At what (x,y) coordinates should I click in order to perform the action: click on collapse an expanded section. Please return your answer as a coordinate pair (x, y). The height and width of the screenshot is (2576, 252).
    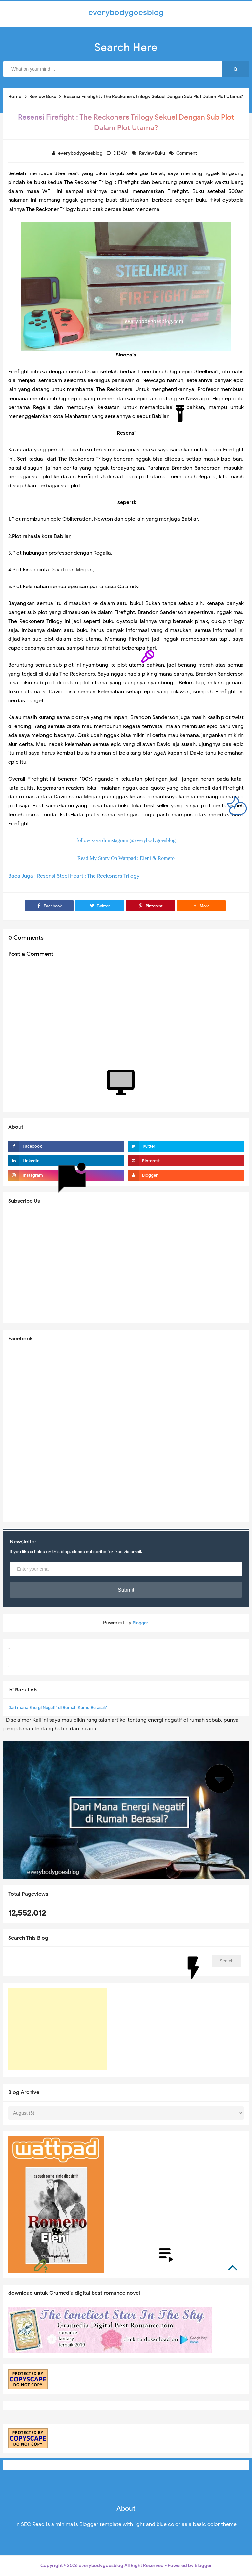
    Looking at the image, I should click on (233, 2268).